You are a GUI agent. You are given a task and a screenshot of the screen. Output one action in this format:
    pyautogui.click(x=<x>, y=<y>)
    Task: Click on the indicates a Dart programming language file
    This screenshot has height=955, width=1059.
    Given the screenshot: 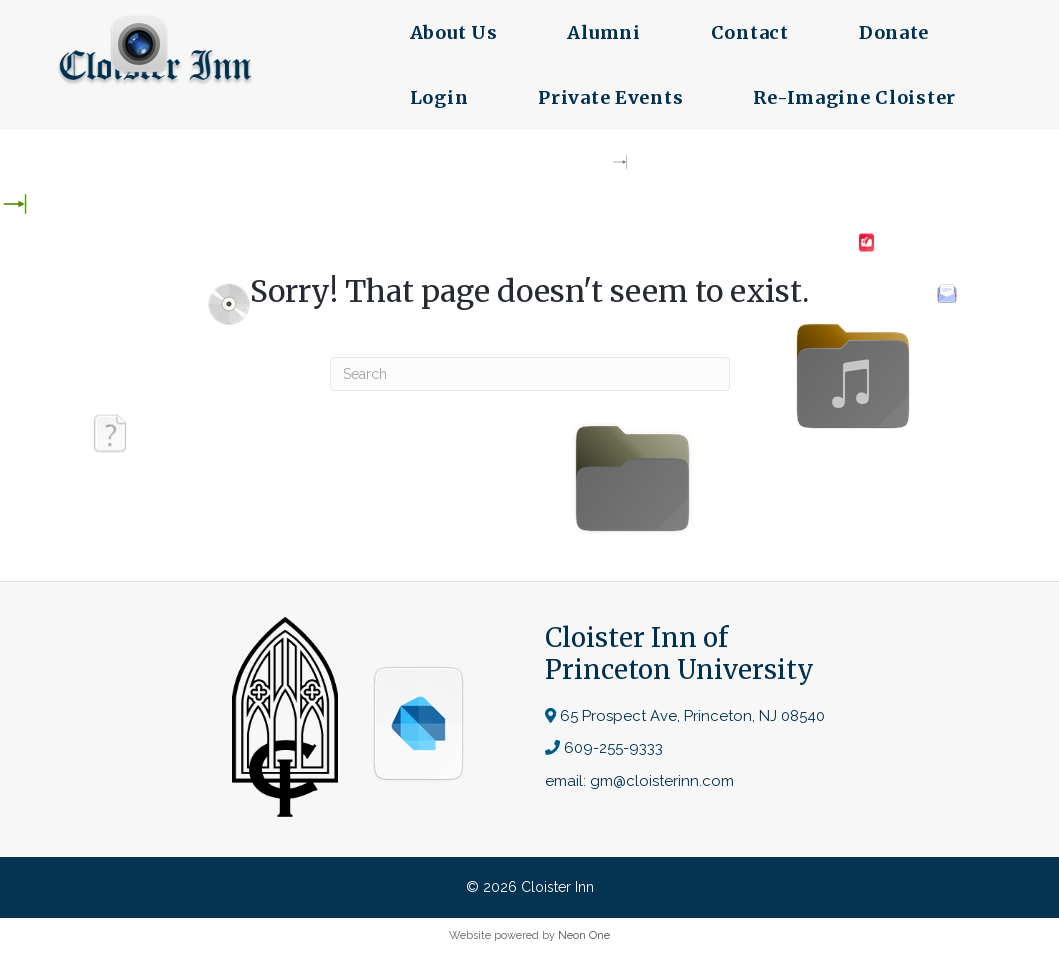 What is the action you would take?
    pyautogui.click(x=418, y=723)
    